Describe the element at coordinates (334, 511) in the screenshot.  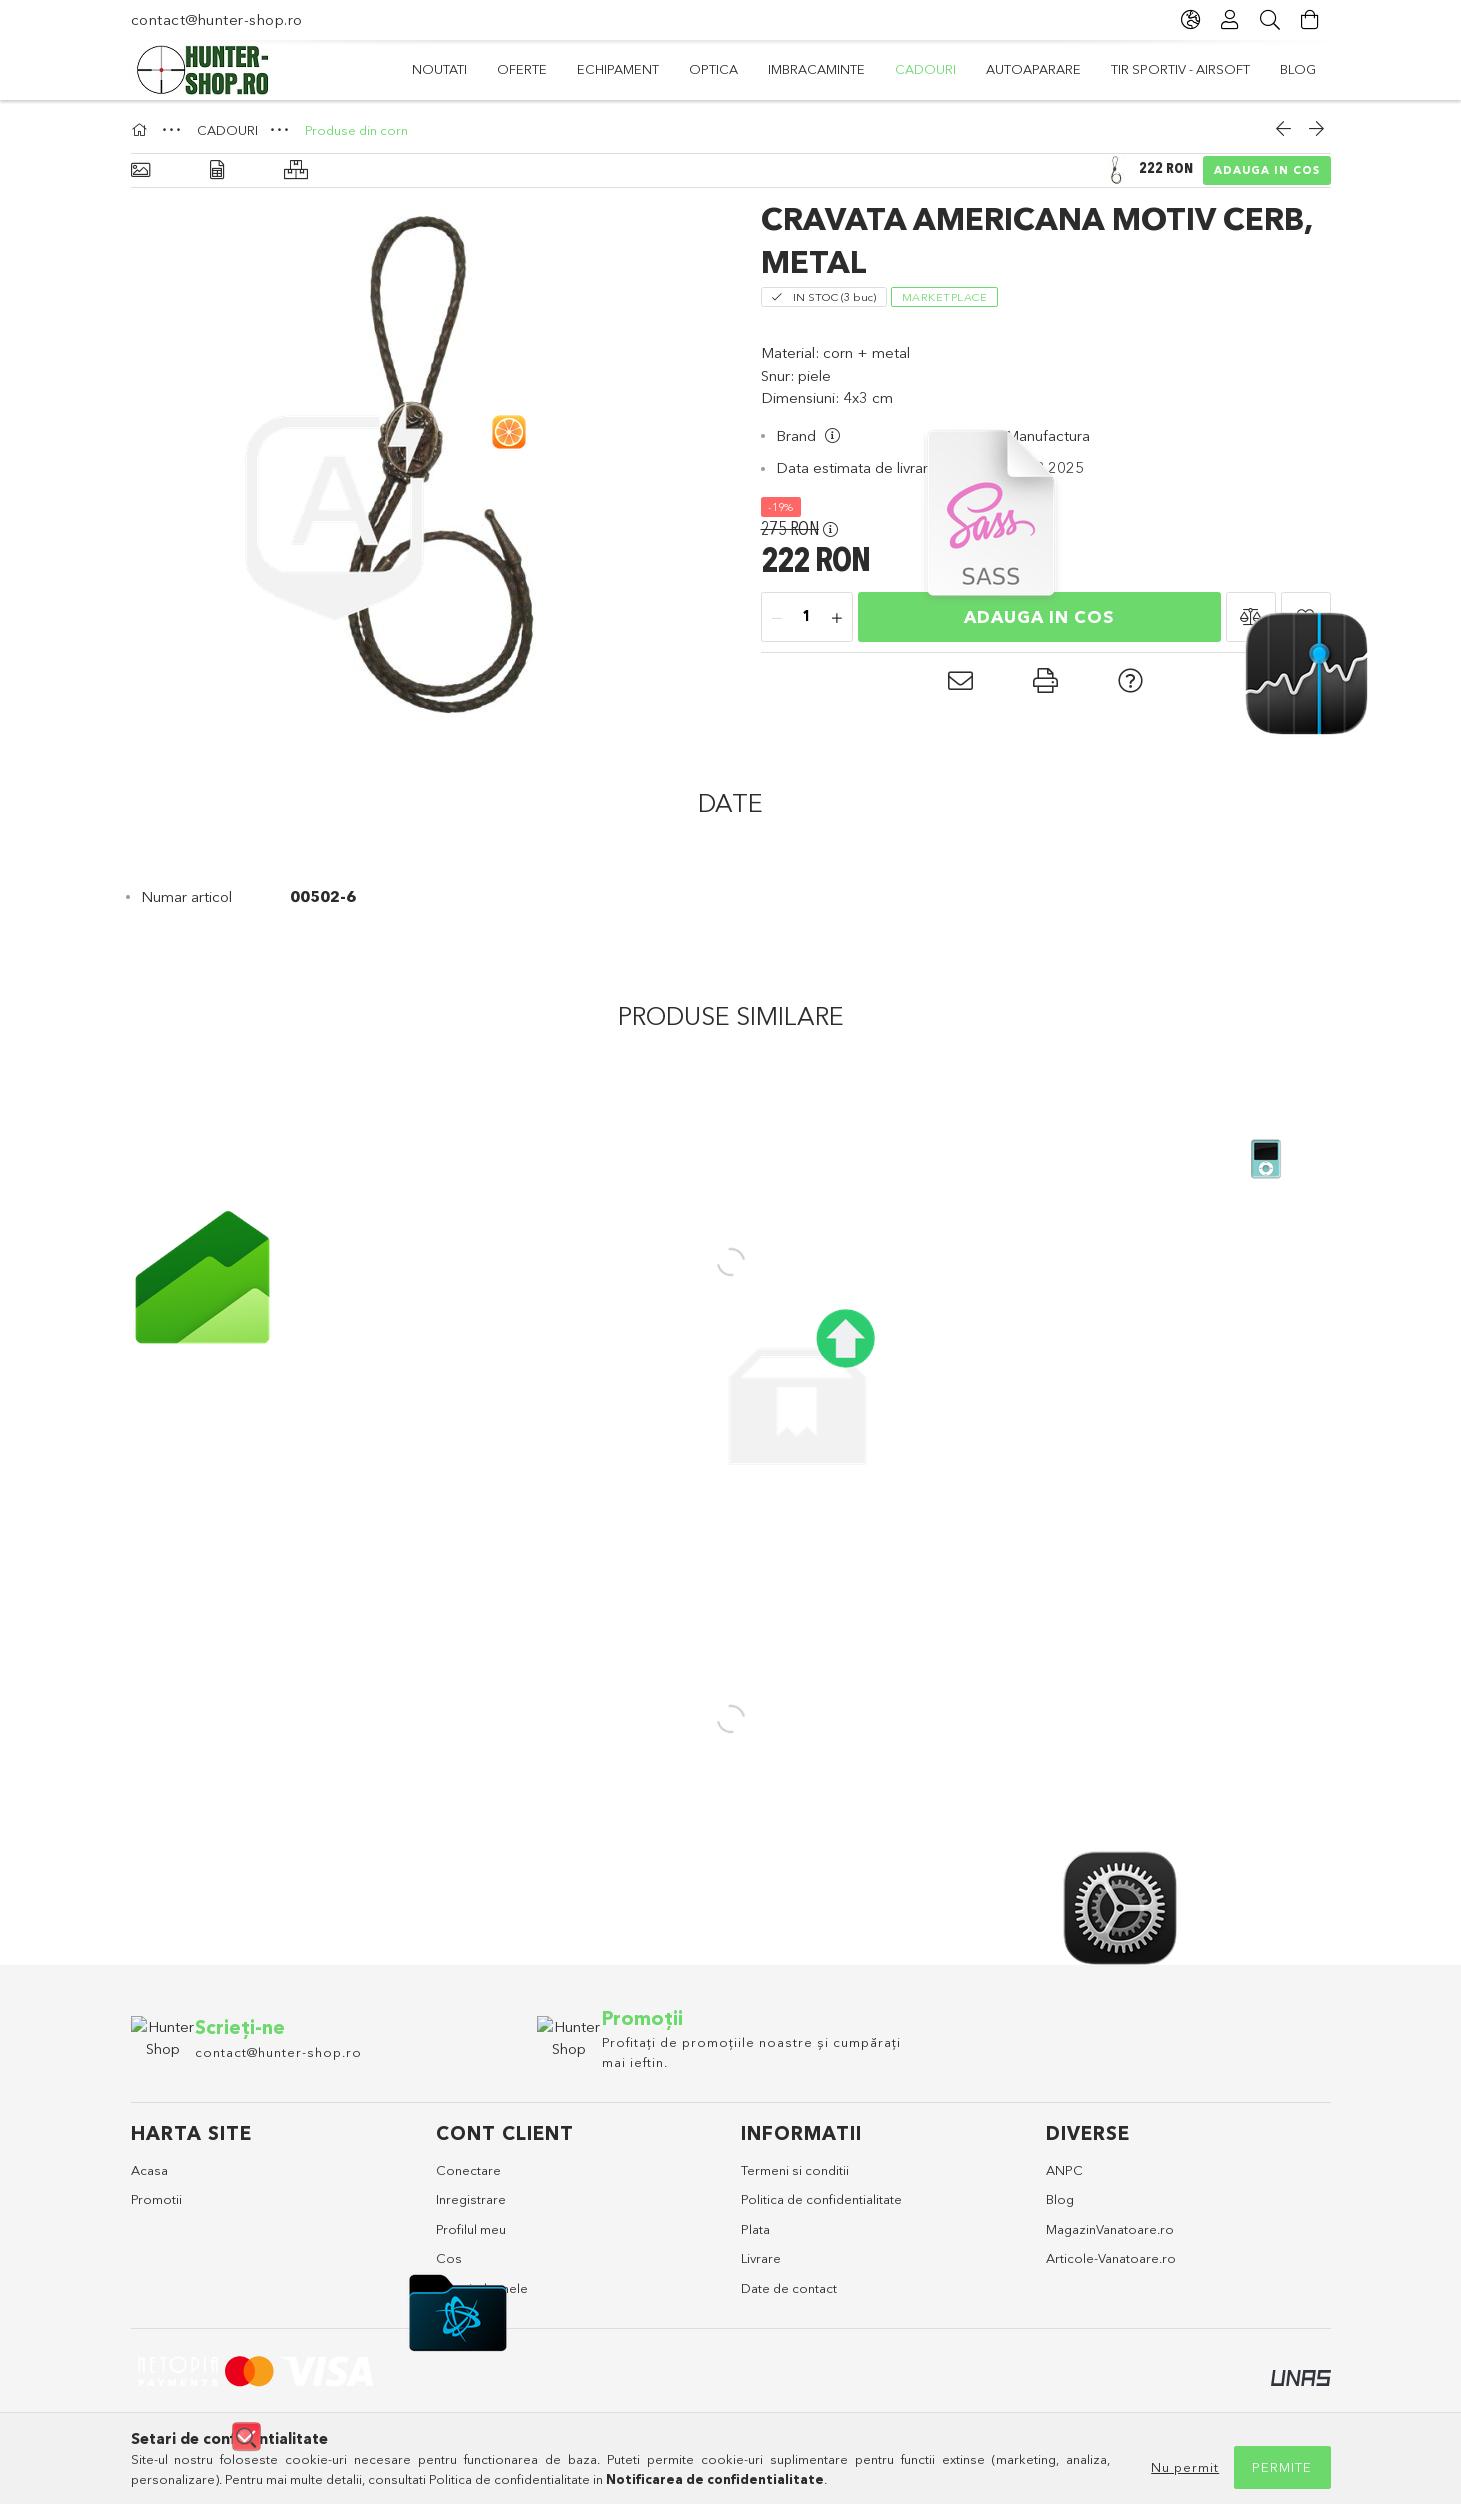
I see `keyboard battery status indicator` at that location.